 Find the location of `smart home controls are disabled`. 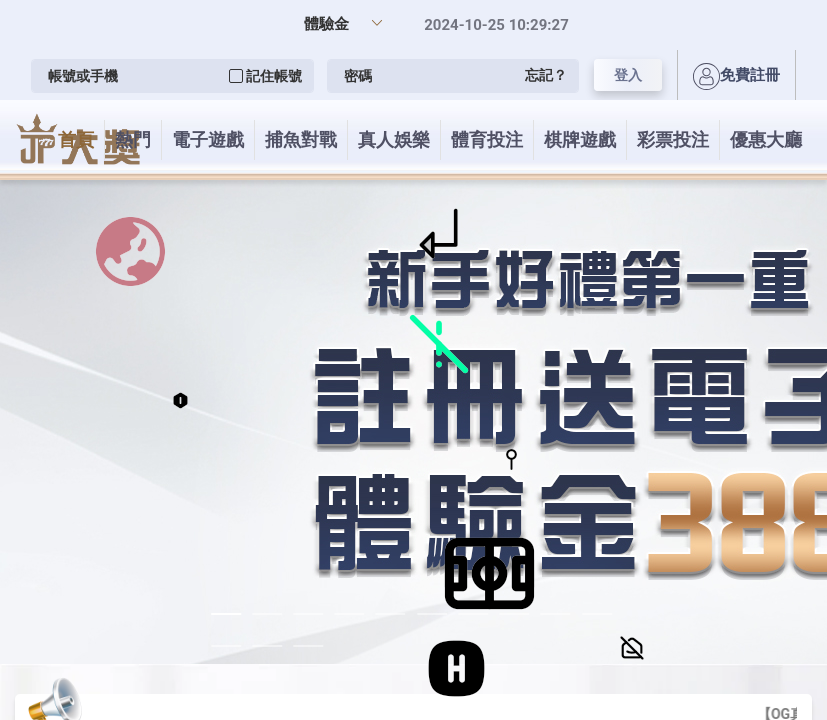

smart home controls are disabled is located at coordinates (632, 648).